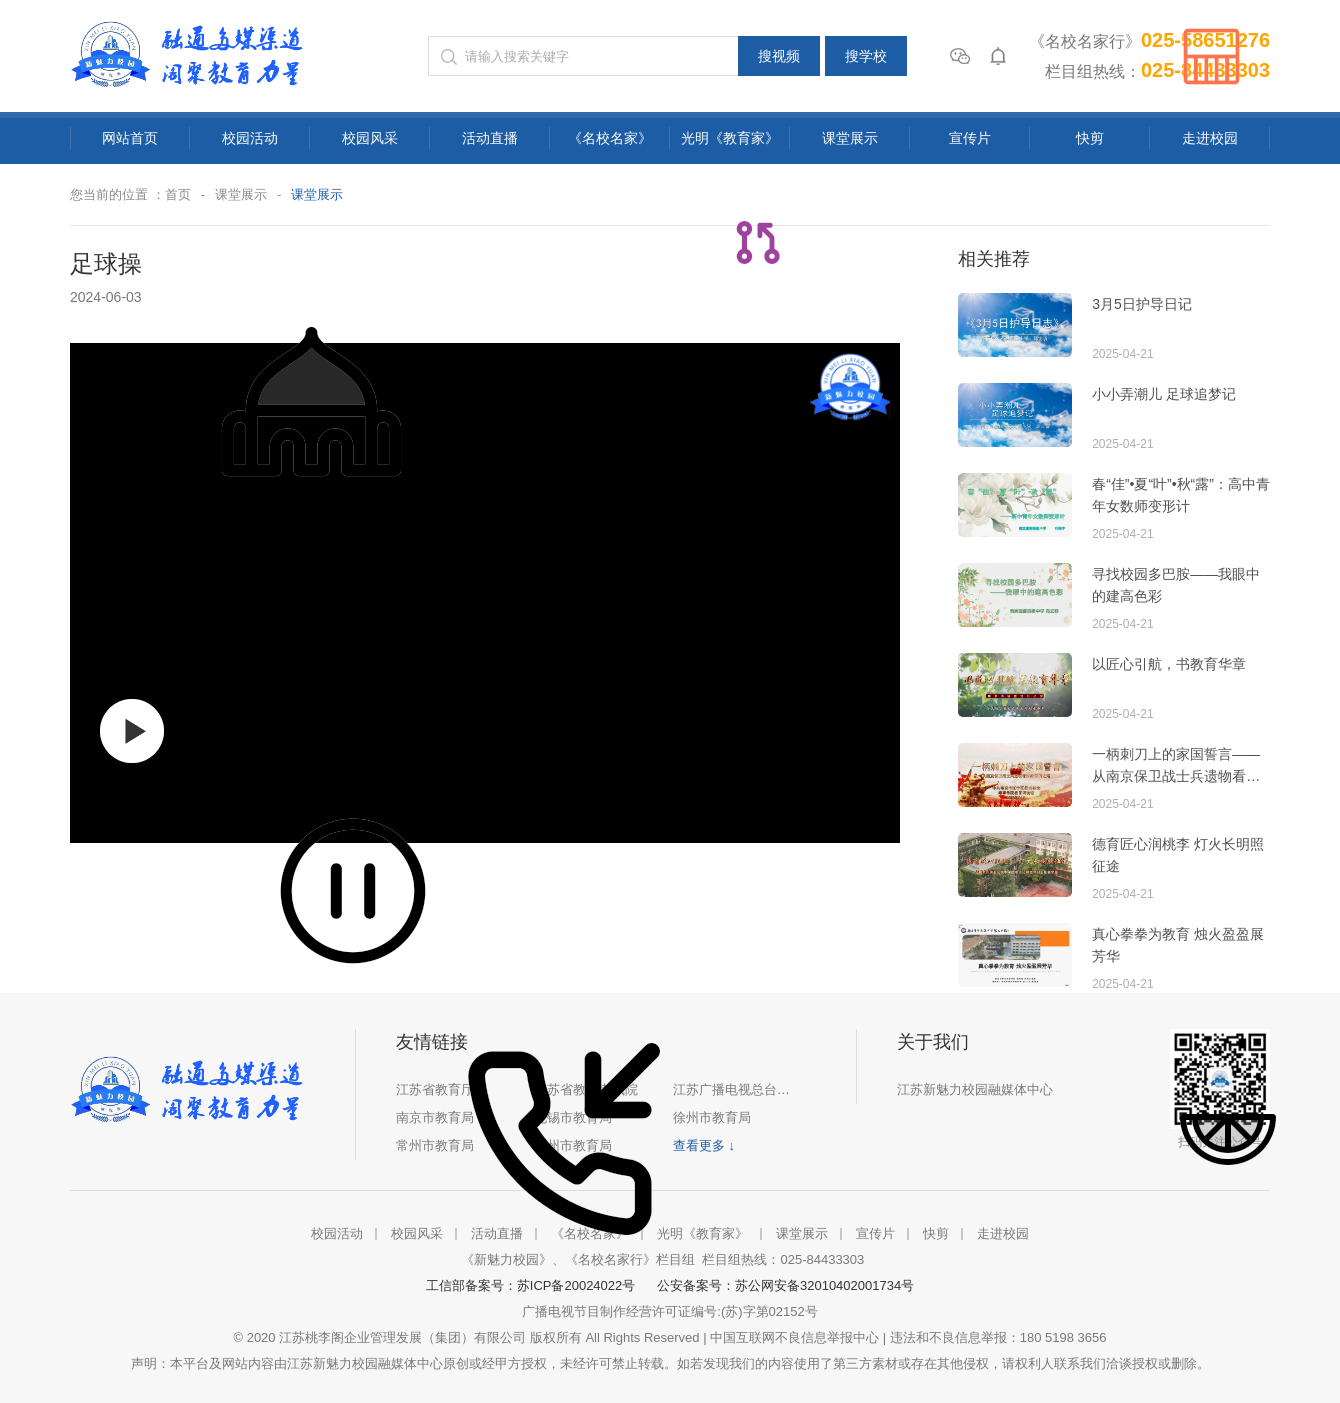 The image size is (1340, 1403). I want to click on incoming call indicator, so click(559, 1143).